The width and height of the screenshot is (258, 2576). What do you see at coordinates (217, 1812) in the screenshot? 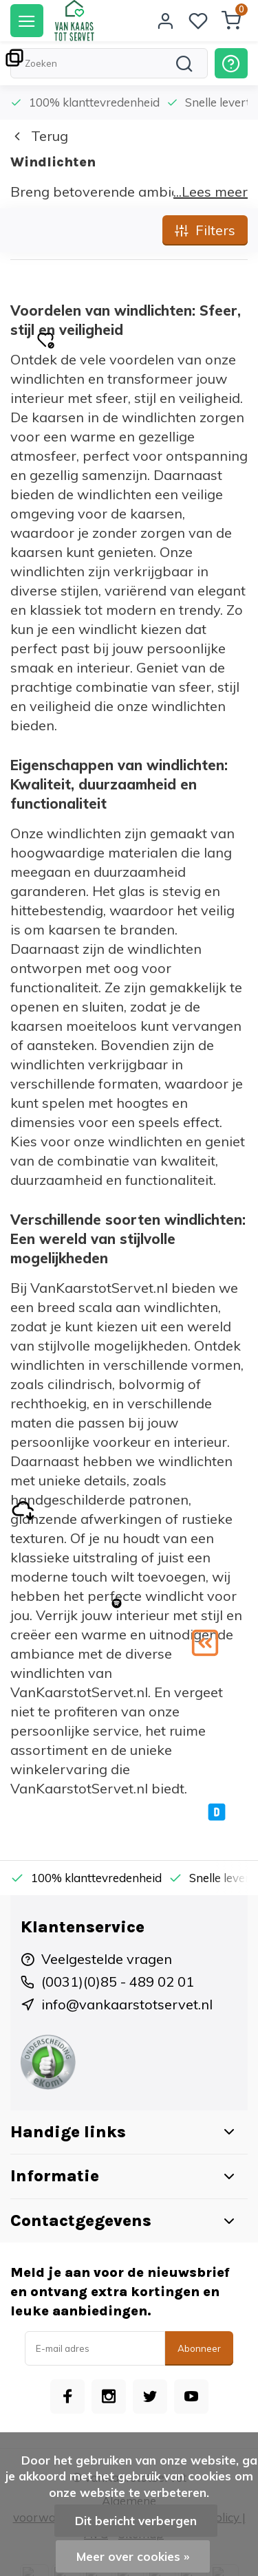
I see `indicates items or options starting with the letter D` at bounding box center [217, 1812].